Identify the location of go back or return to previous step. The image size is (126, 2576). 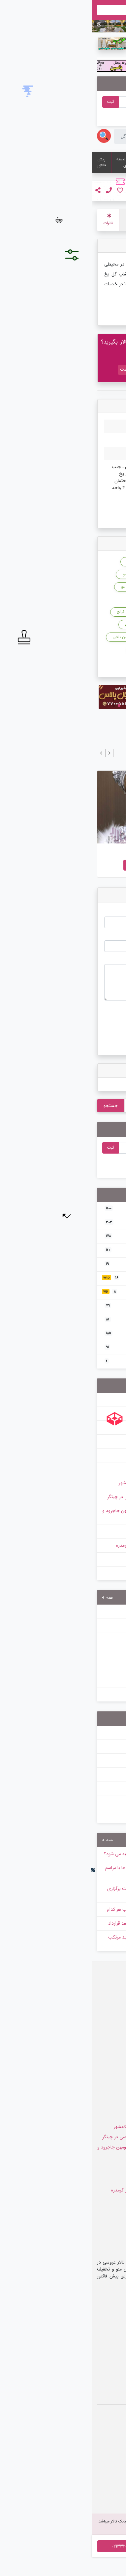
(67, 1216).